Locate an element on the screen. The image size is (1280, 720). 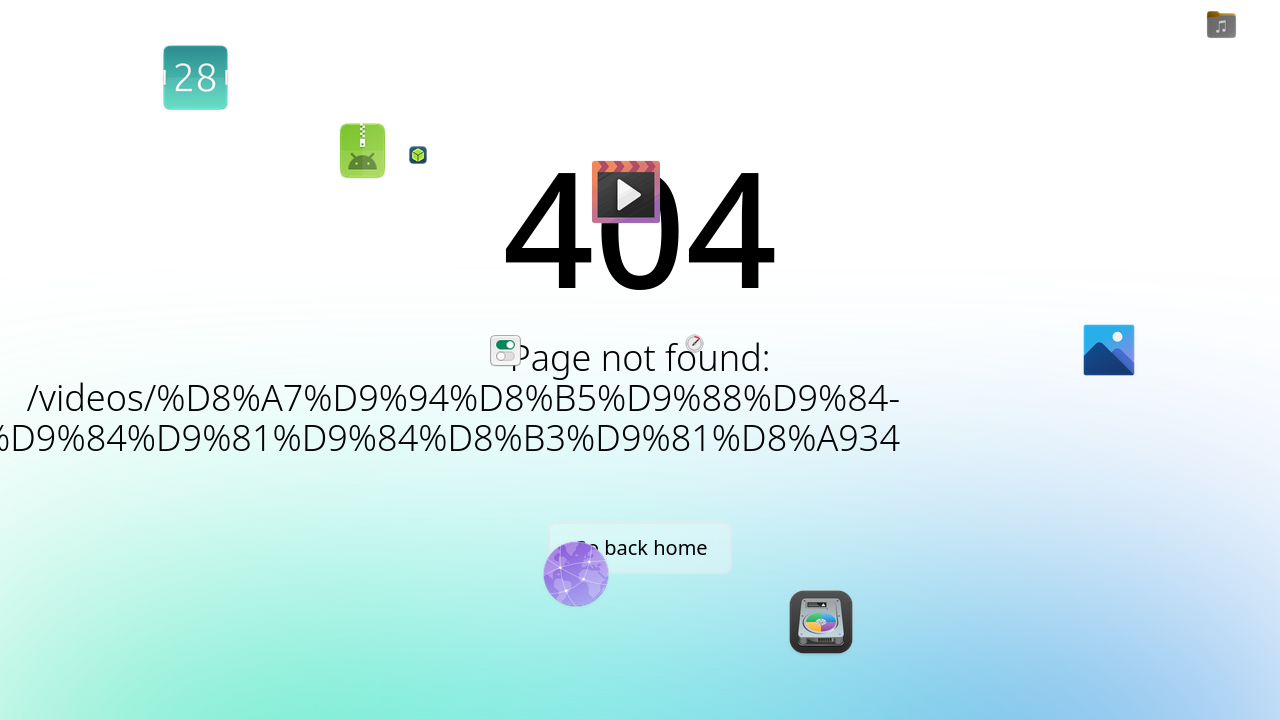
open the windows photos app is located at coordinates (1109, 350).